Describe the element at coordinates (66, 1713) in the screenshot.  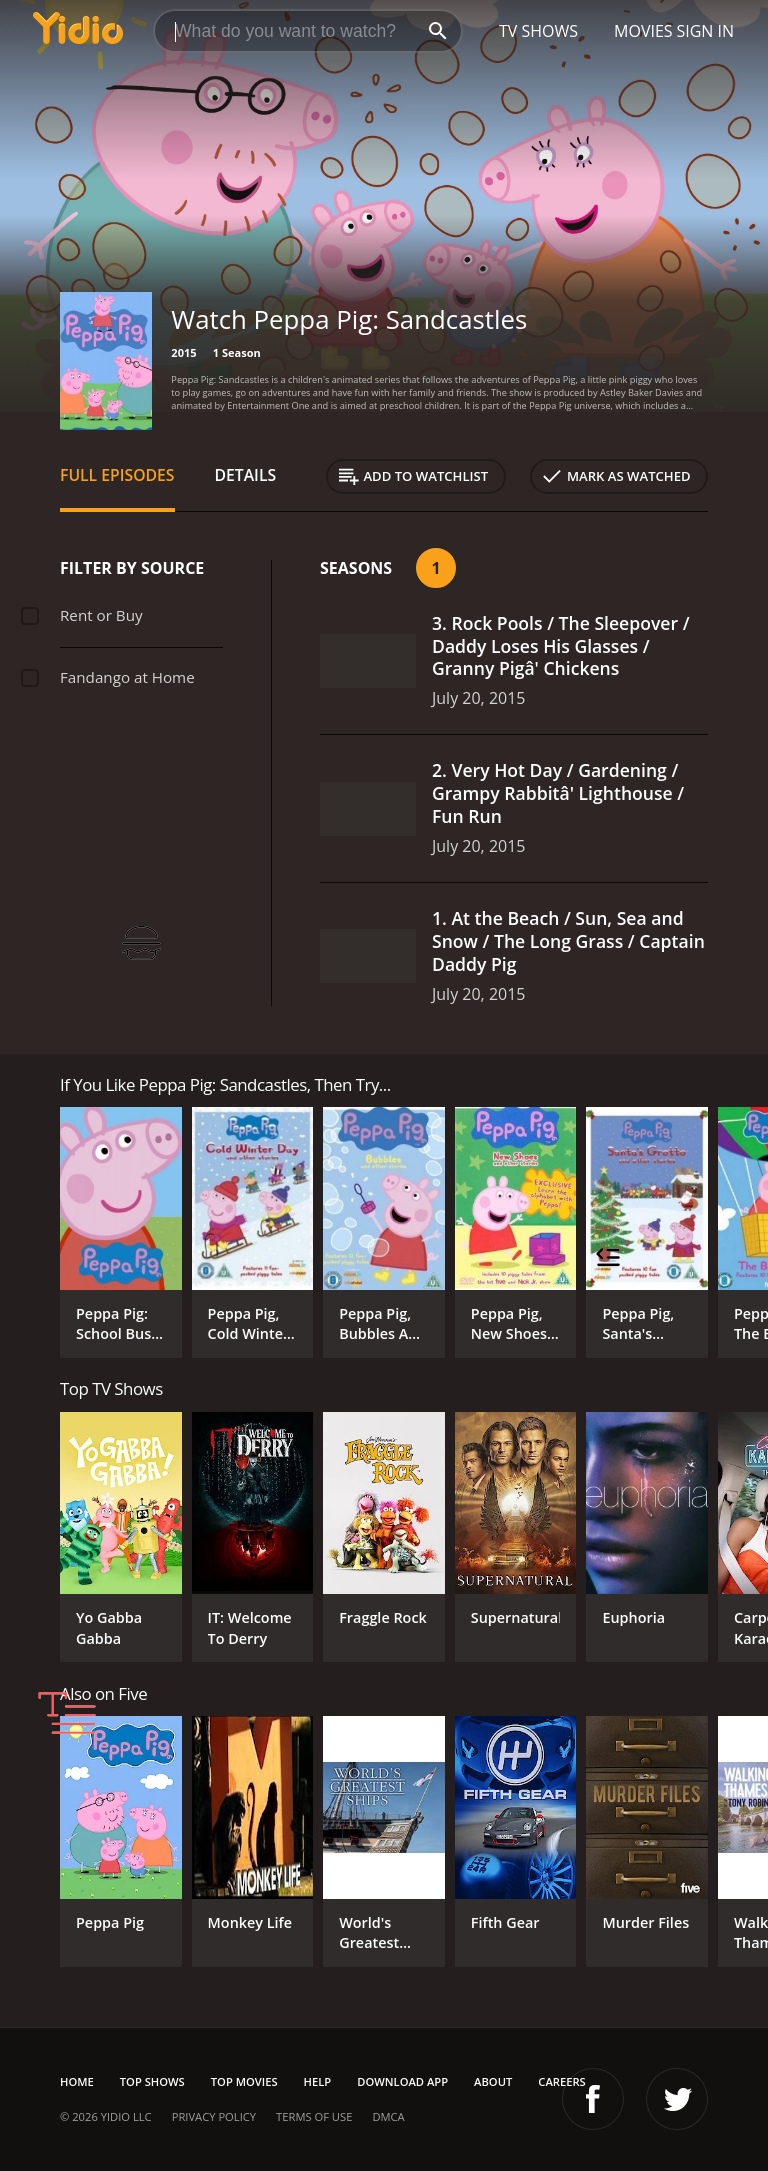
I see `read new york times article` at that location.